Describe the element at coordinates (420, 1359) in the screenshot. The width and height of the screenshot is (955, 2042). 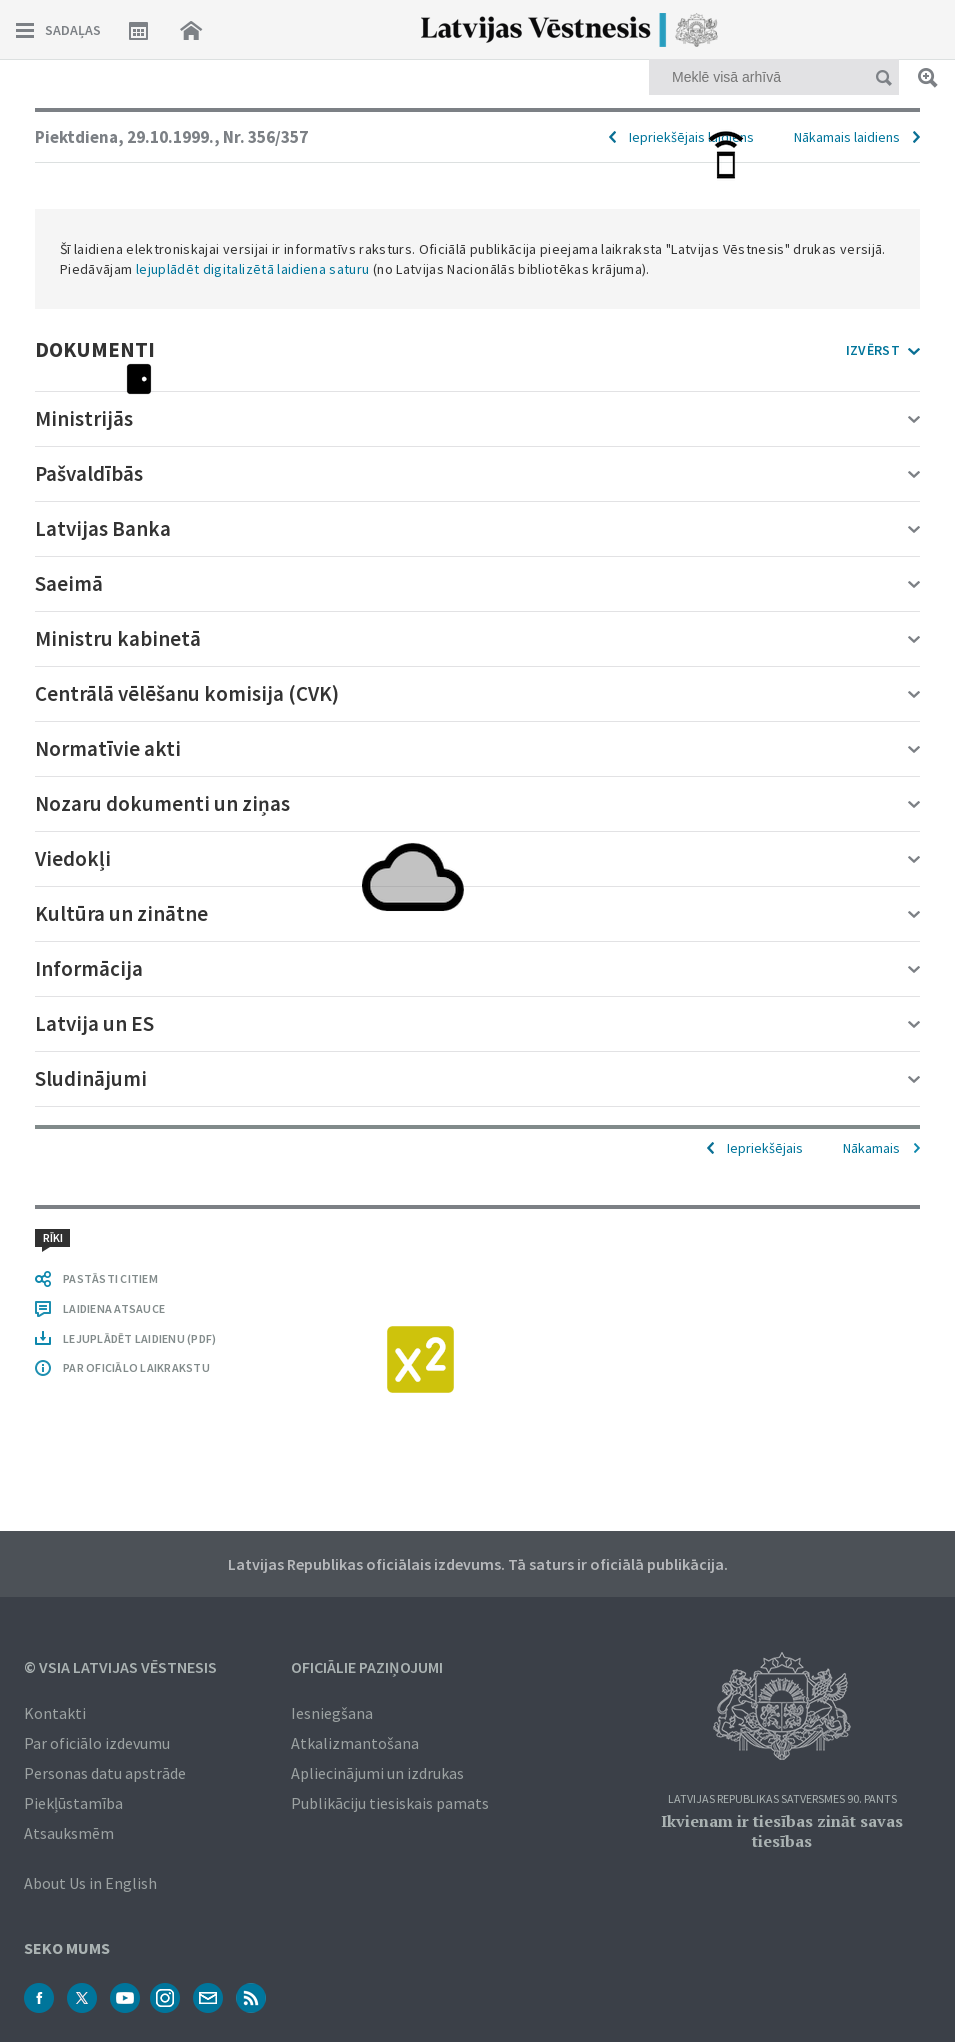
I see `apply superscript formatting to selected text` at that location.